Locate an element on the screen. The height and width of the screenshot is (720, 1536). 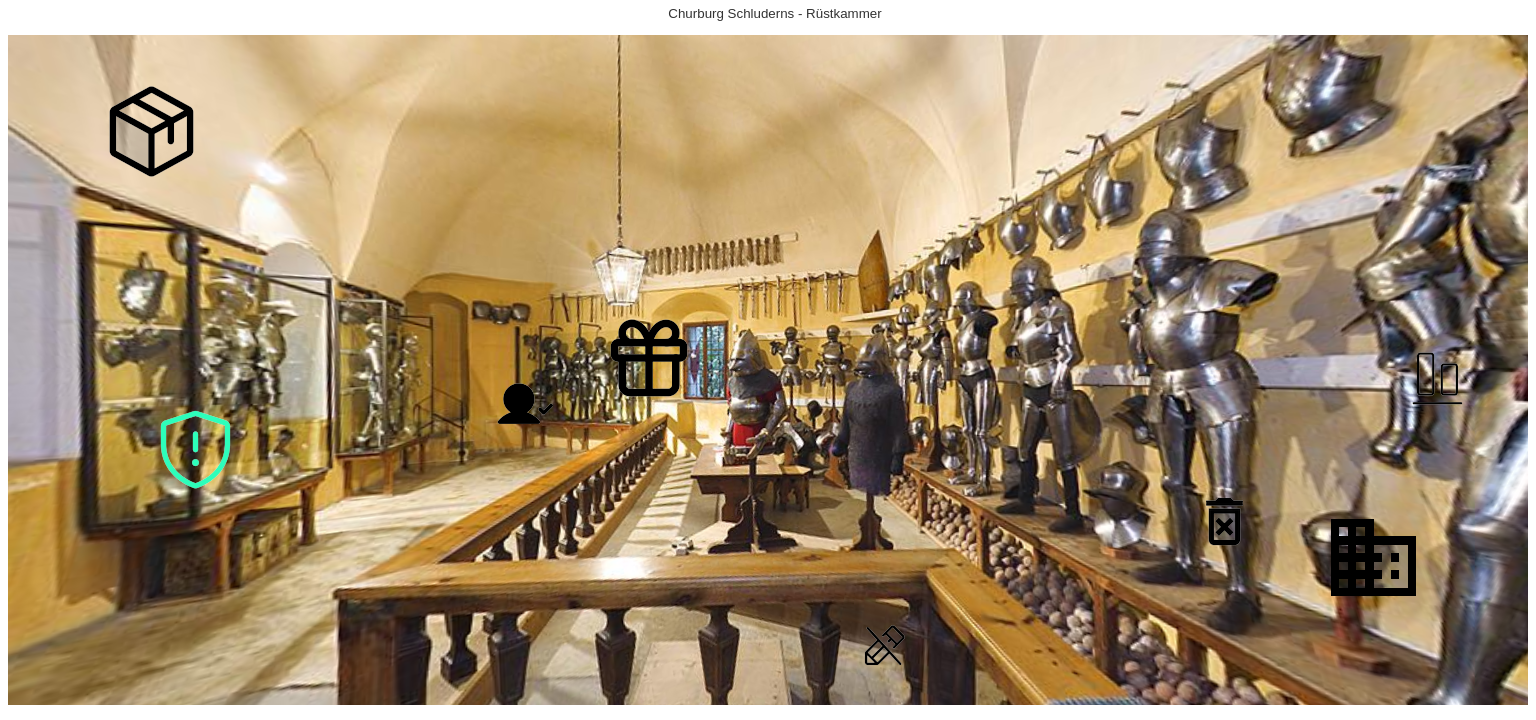
view company or organization profile is located at coordinates (1373, 557).